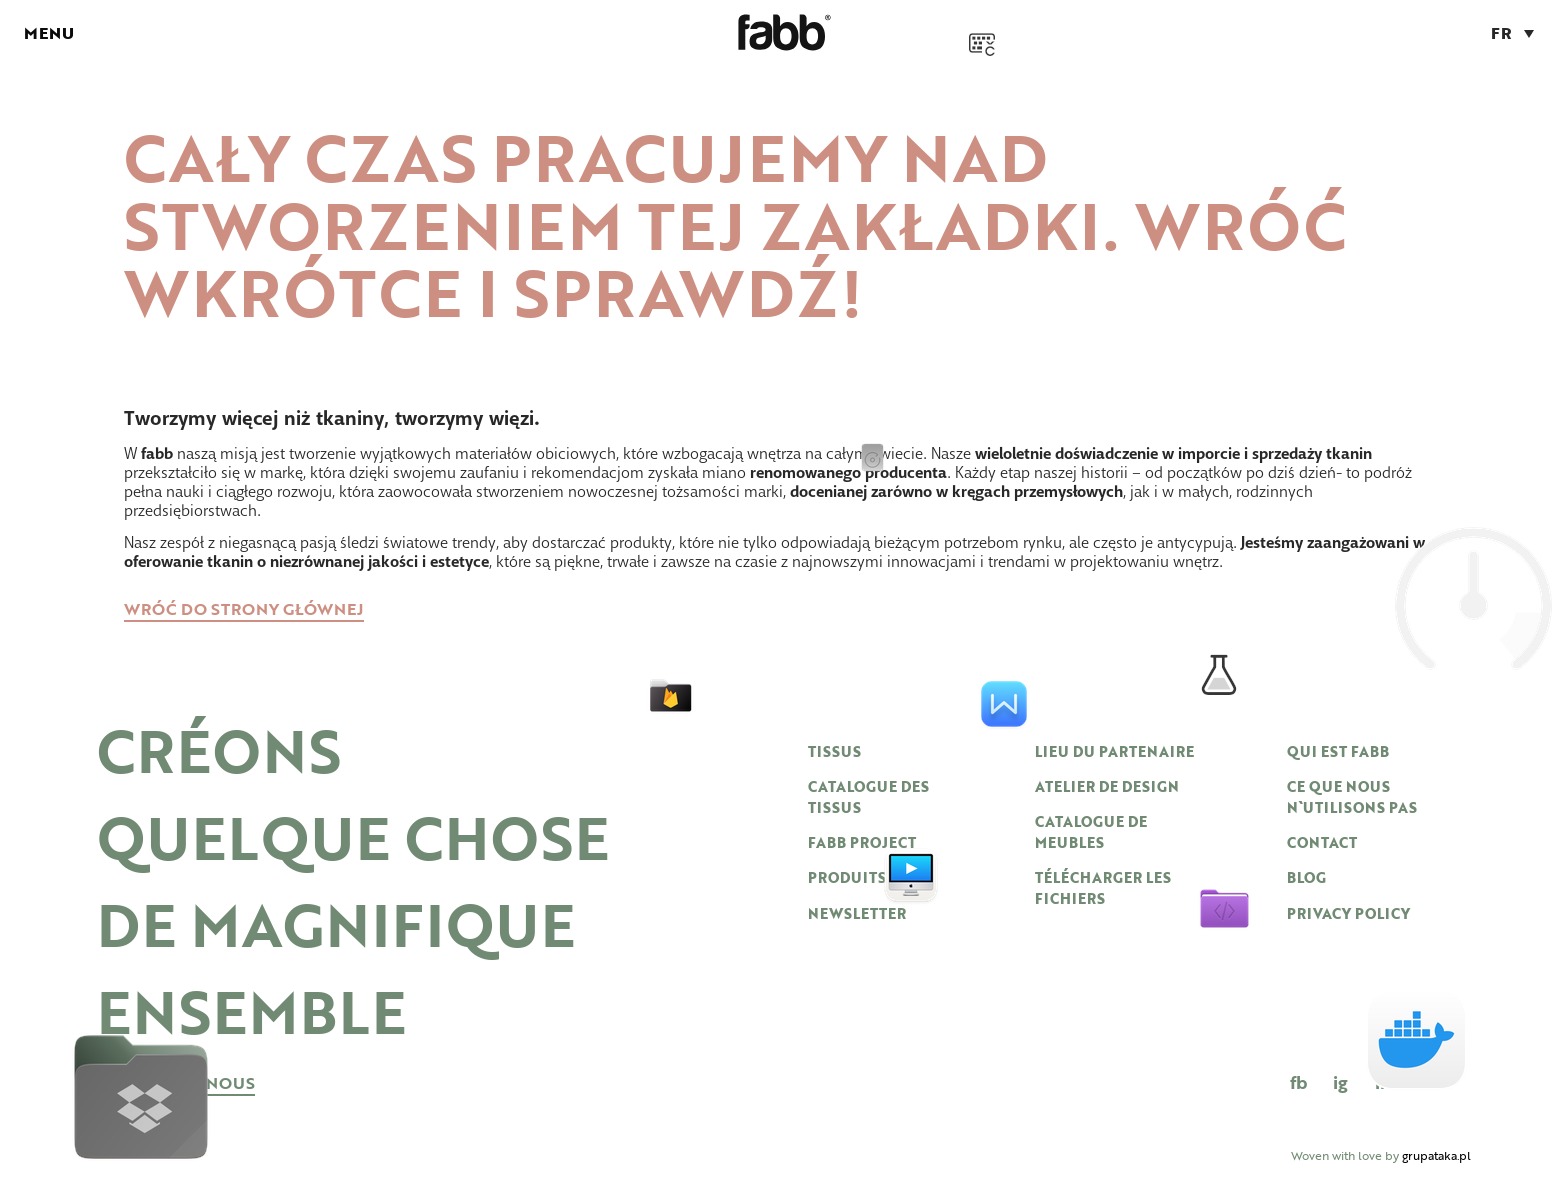 This screenshot has width=1568, height=1204. Describe the element at coordinates (872, 457) in the screenshot. I see `access hard drive storage` at that location.